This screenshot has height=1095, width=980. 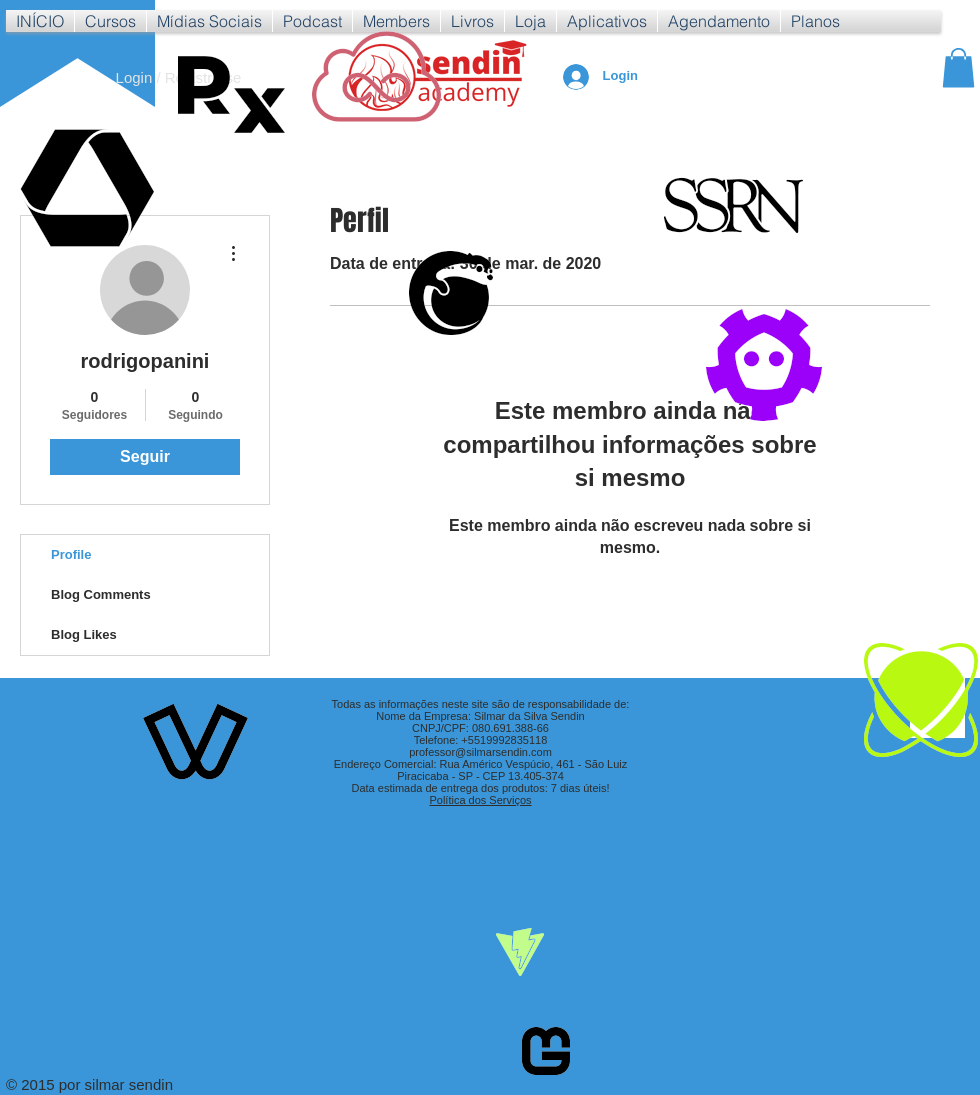 What do you see at coordinates (195, 741) in the screenshot?
I see `link or sign in to viva wallet payment services` at bounding box center [195, 741].